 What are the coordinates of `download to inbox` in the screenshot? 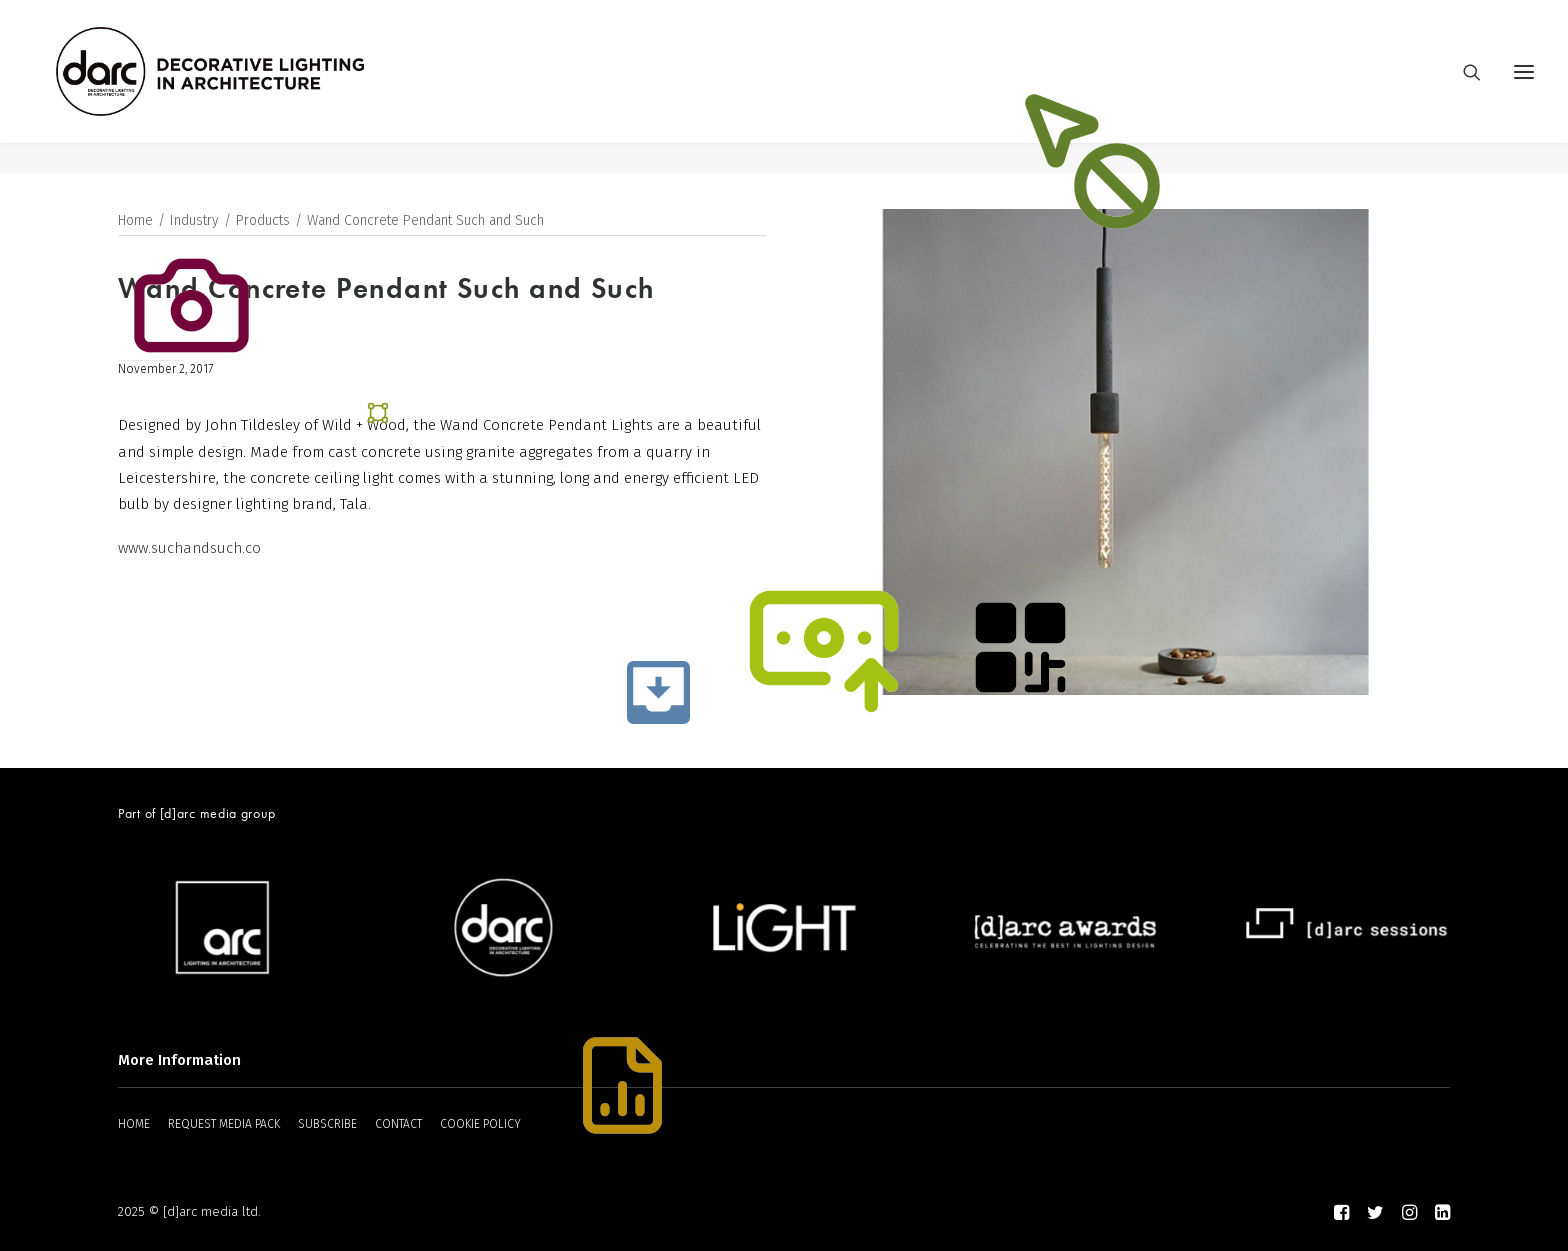 It's located at (658, 692).